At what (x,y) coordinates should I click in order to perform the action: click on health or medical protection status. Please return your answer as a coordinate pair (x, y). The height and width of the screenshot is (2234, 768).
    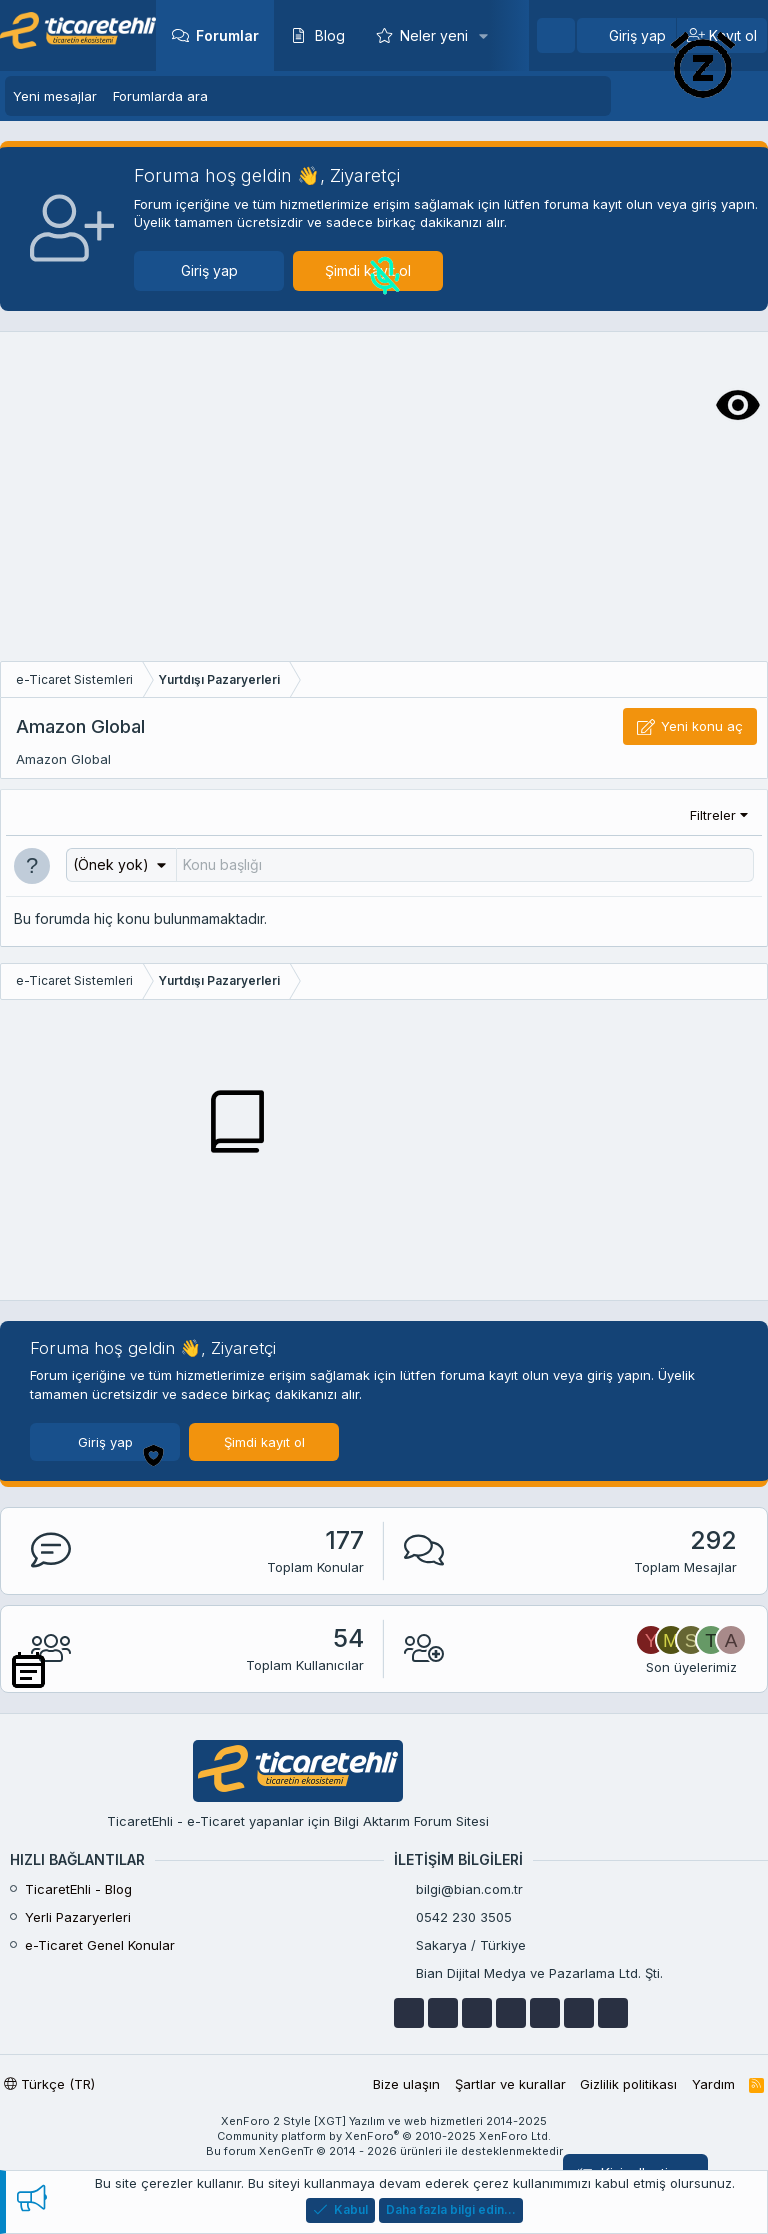
    Looking at the image, I should click on (153, 1455).